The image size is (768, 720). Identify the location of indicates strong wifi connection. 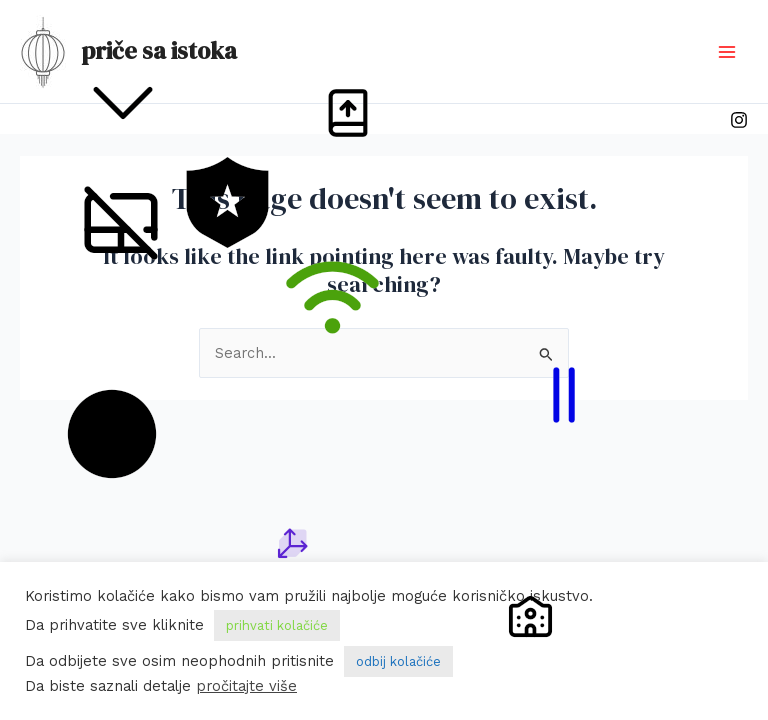
(332, 297).